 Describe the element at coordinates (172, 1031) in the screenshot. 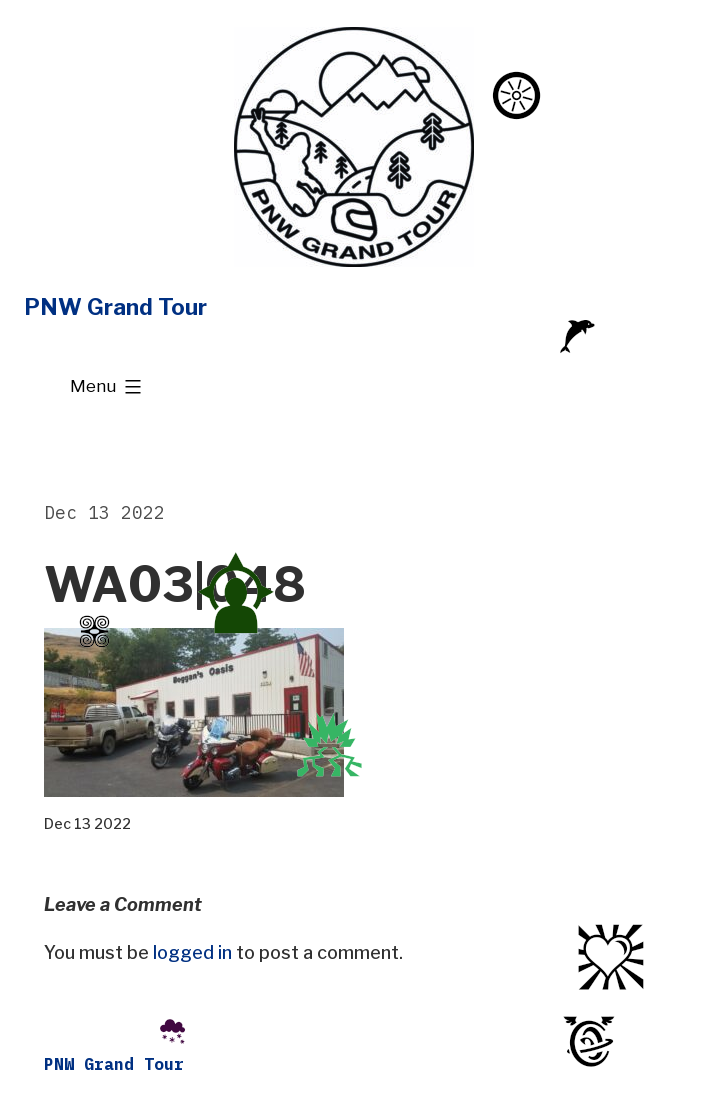

I see `indicates snowy weather conditions` at that location.